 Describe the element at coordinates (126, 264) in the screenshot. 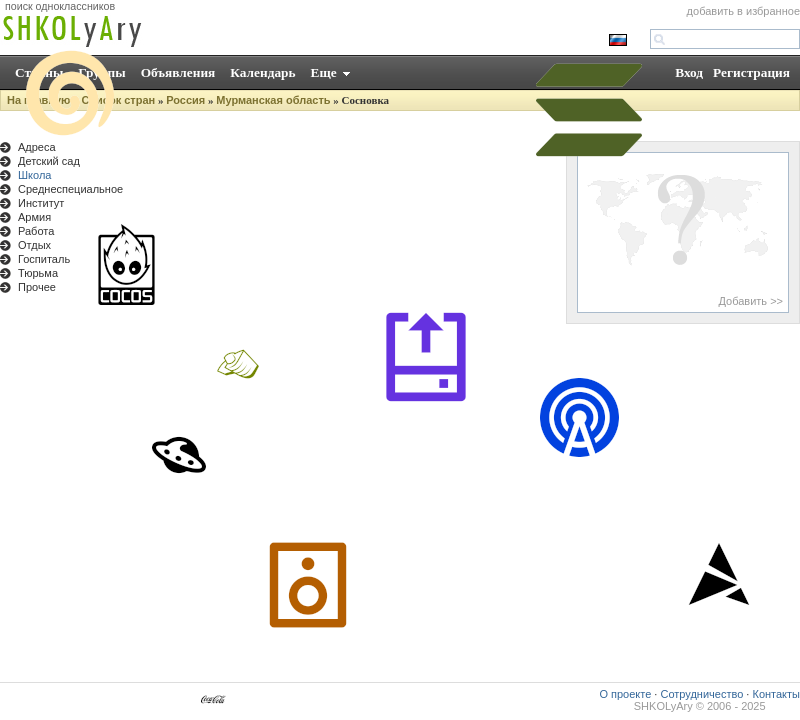

I see `cocos game engine logo` at that location.